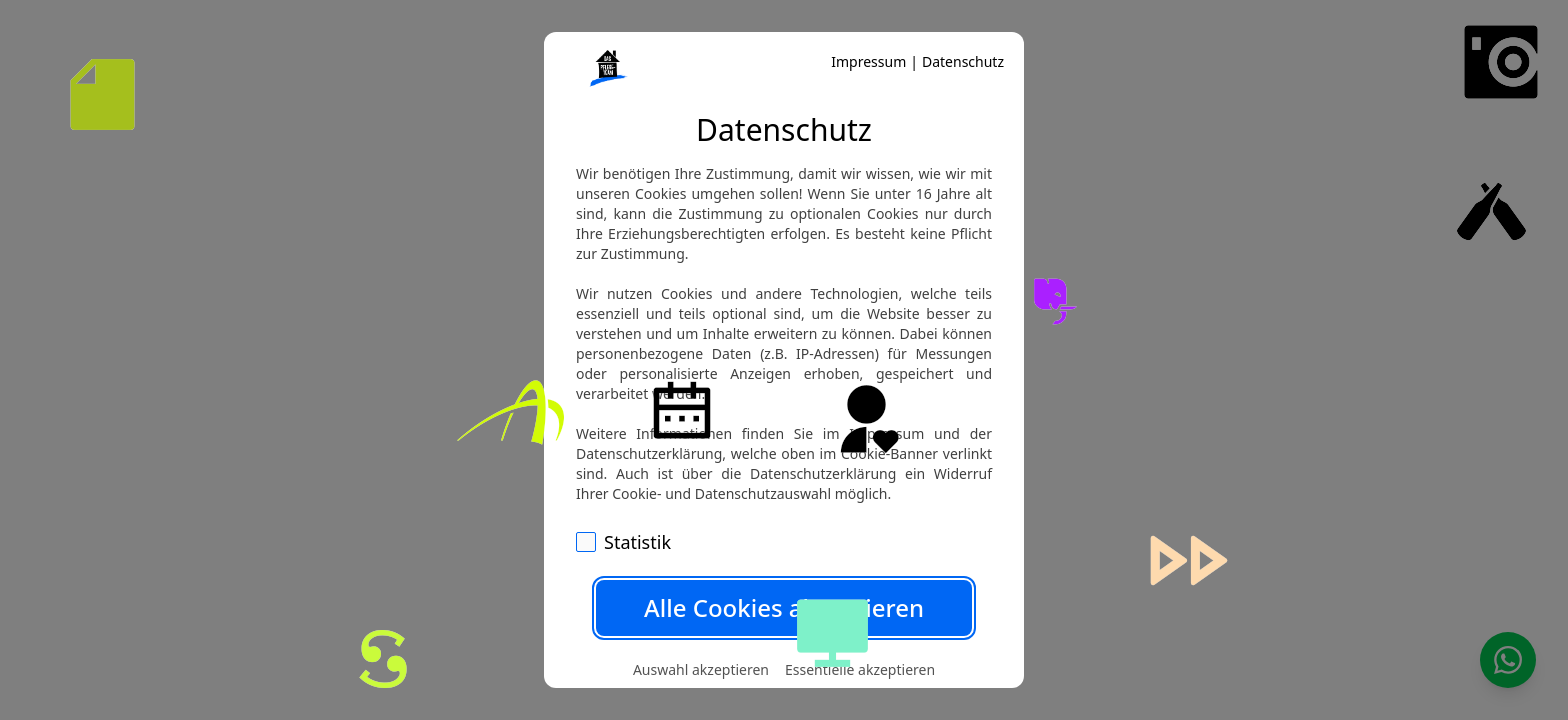 This screenshot has width=1568, height=720. What do you see at coordinates (866, 420) in the screenshot?
I see `view favorite or loved contacts` at bounding box center [866, 420].